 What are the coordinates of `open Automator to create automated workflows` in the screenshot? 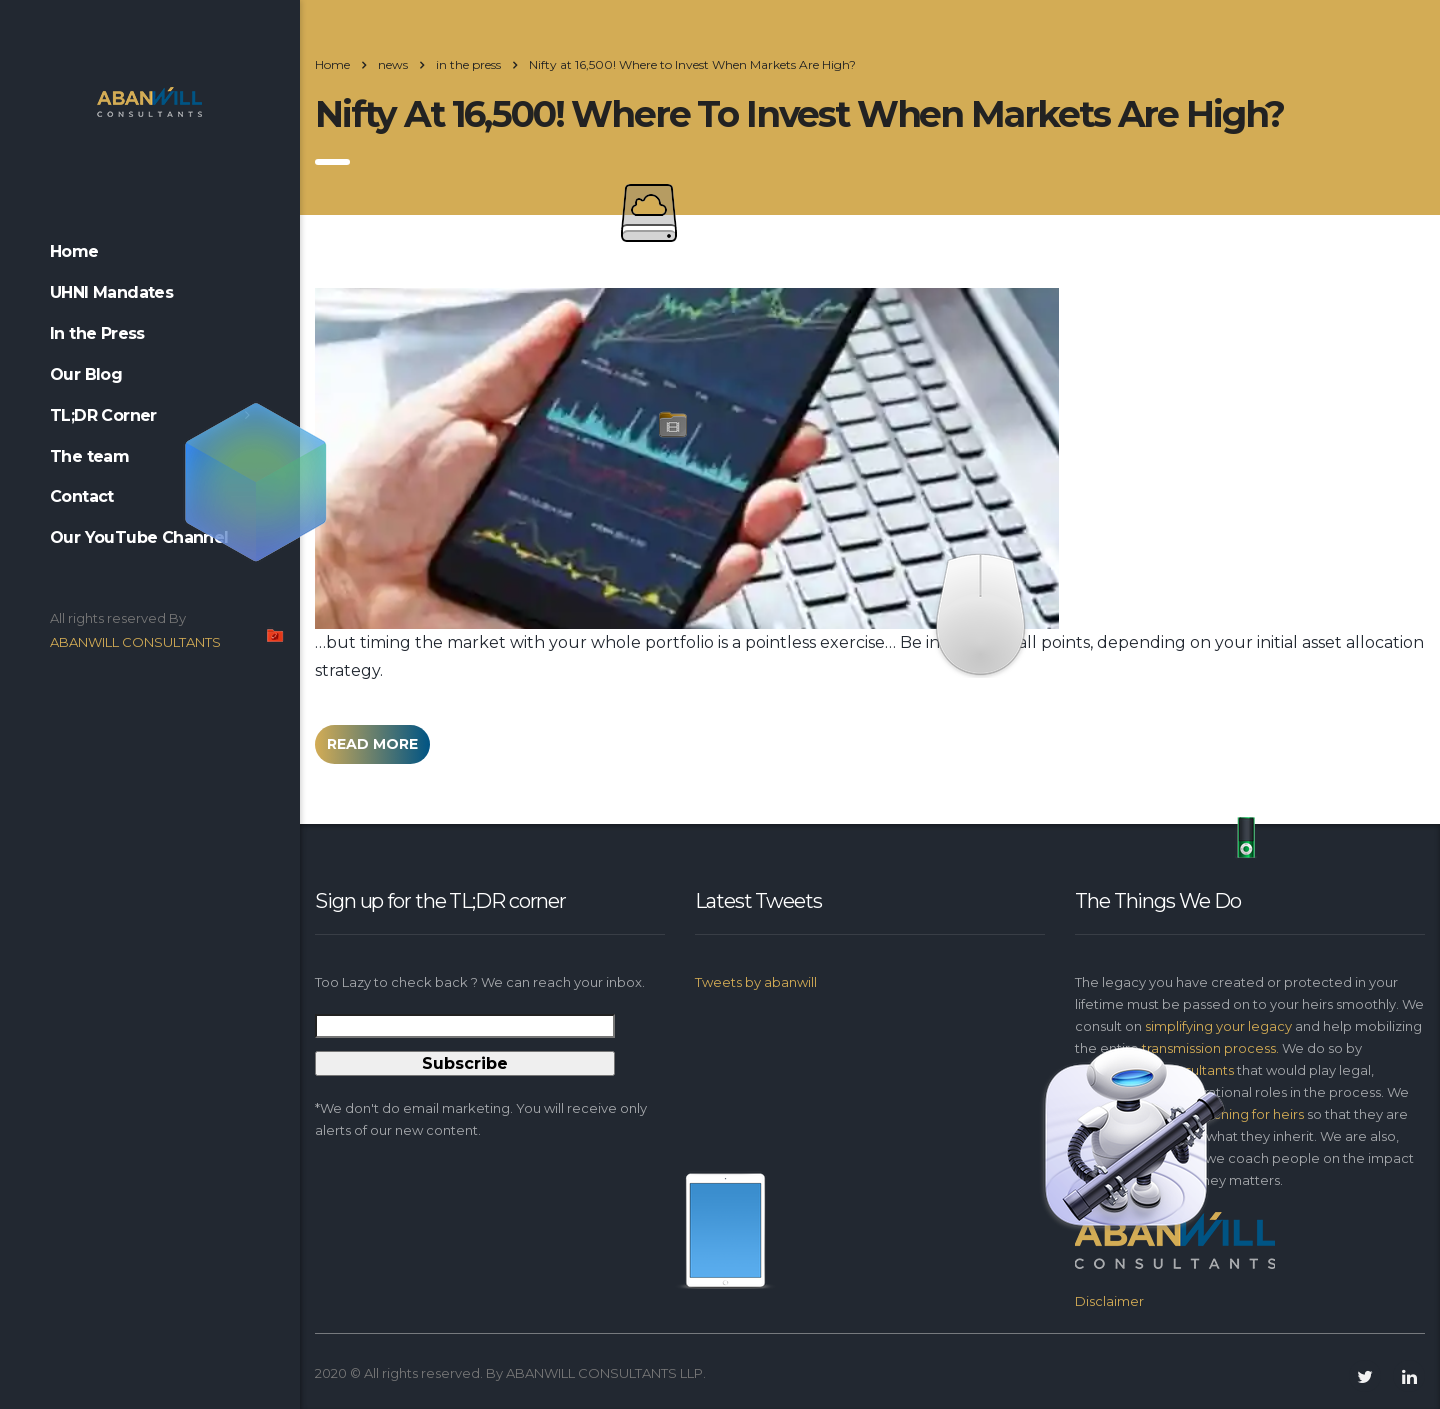 It's located at (1126, 1145).